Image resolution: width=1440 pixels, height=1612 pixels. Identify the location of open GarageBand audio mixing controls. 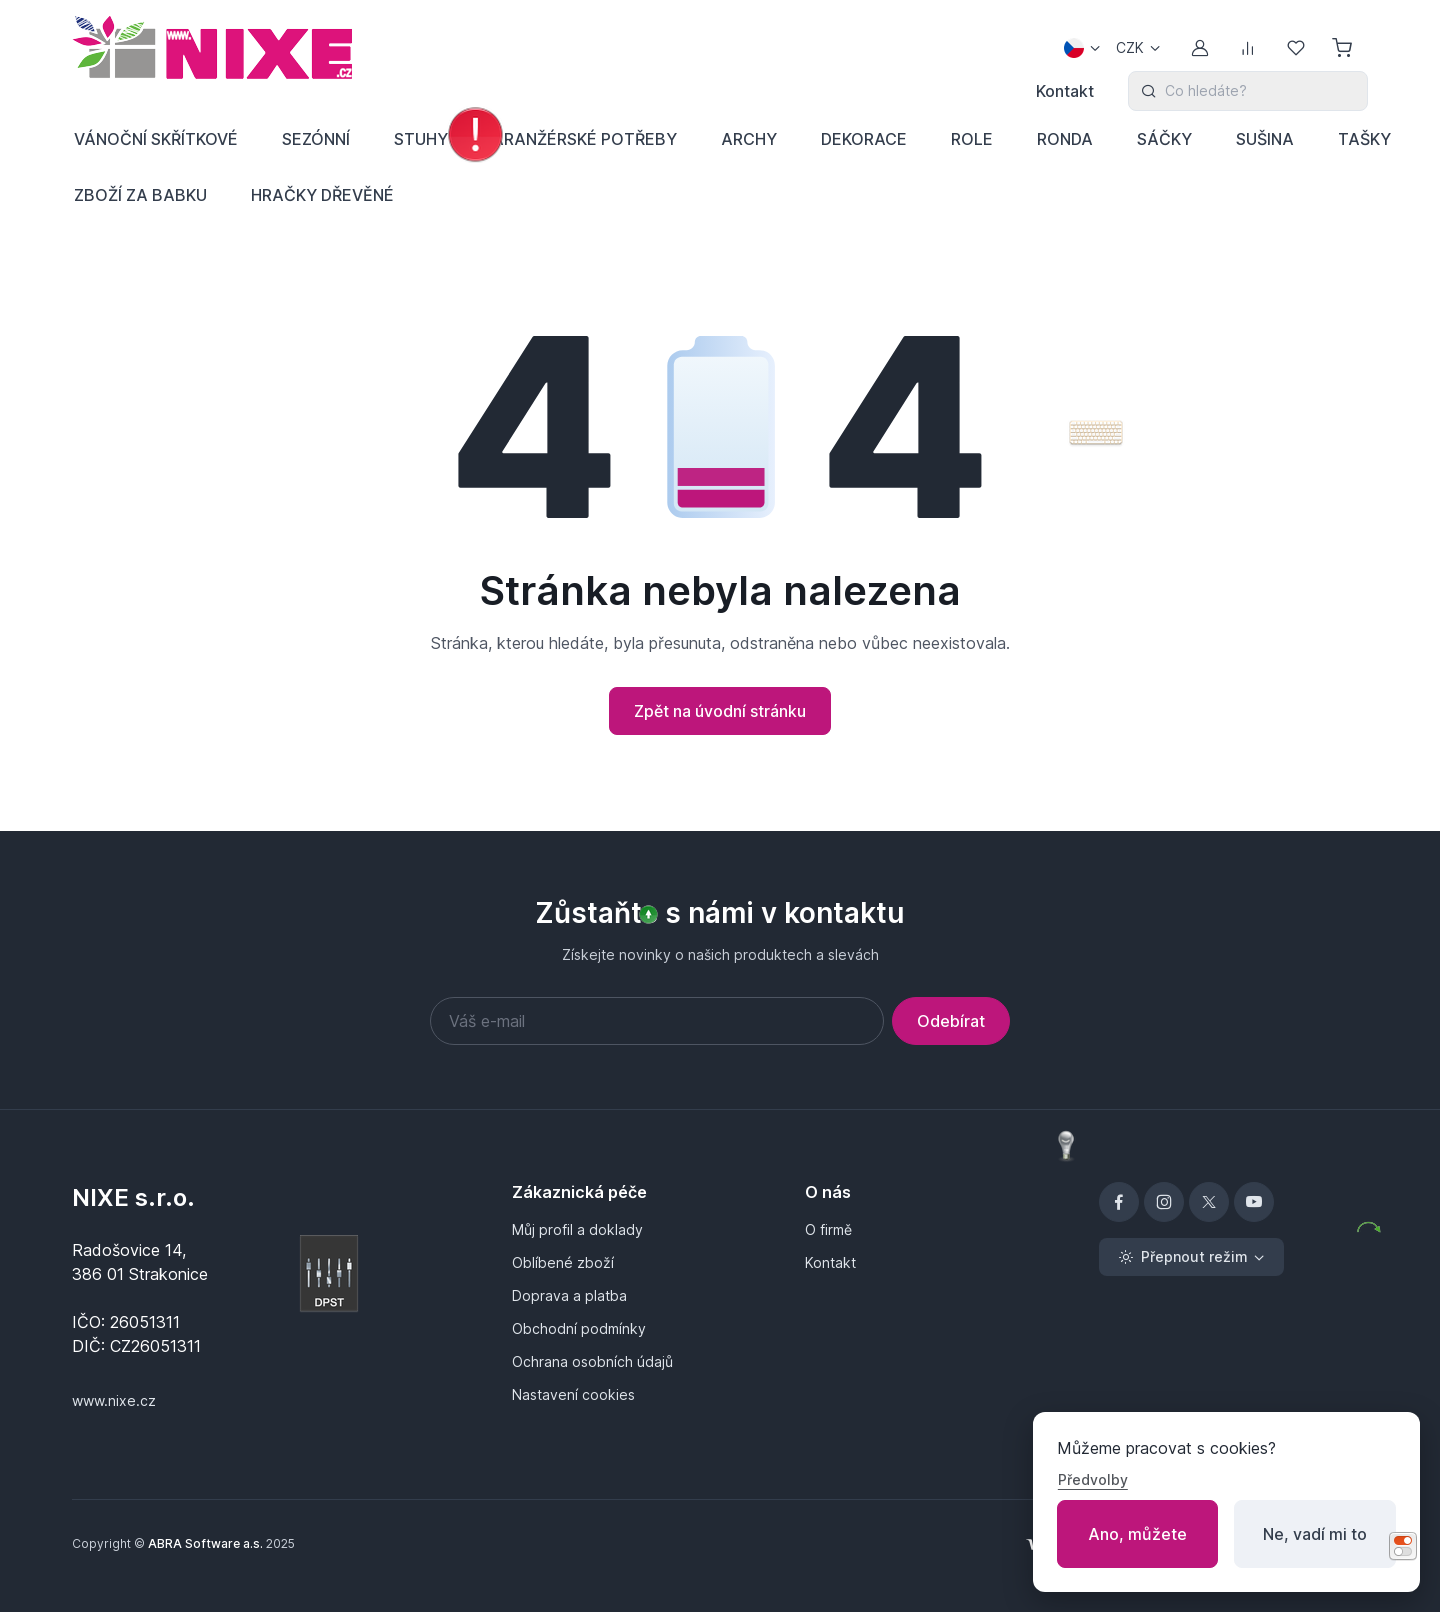
(329, 1275).